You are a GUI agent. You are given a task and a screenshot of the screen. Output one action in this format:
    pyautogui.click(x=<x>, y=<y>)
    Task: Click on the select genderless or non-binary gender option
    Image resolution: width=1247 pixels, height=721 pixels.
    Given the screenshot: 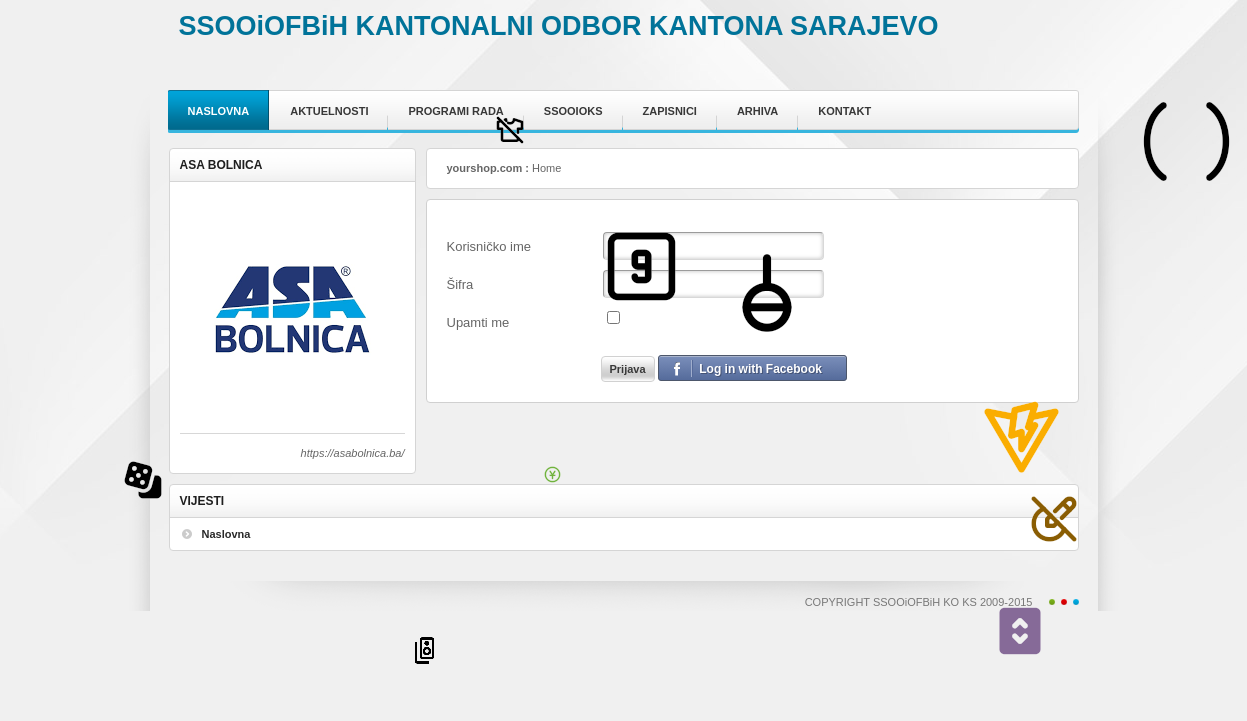 What is the action you would take?
    pyautogui.click(x=767, y=295)
    